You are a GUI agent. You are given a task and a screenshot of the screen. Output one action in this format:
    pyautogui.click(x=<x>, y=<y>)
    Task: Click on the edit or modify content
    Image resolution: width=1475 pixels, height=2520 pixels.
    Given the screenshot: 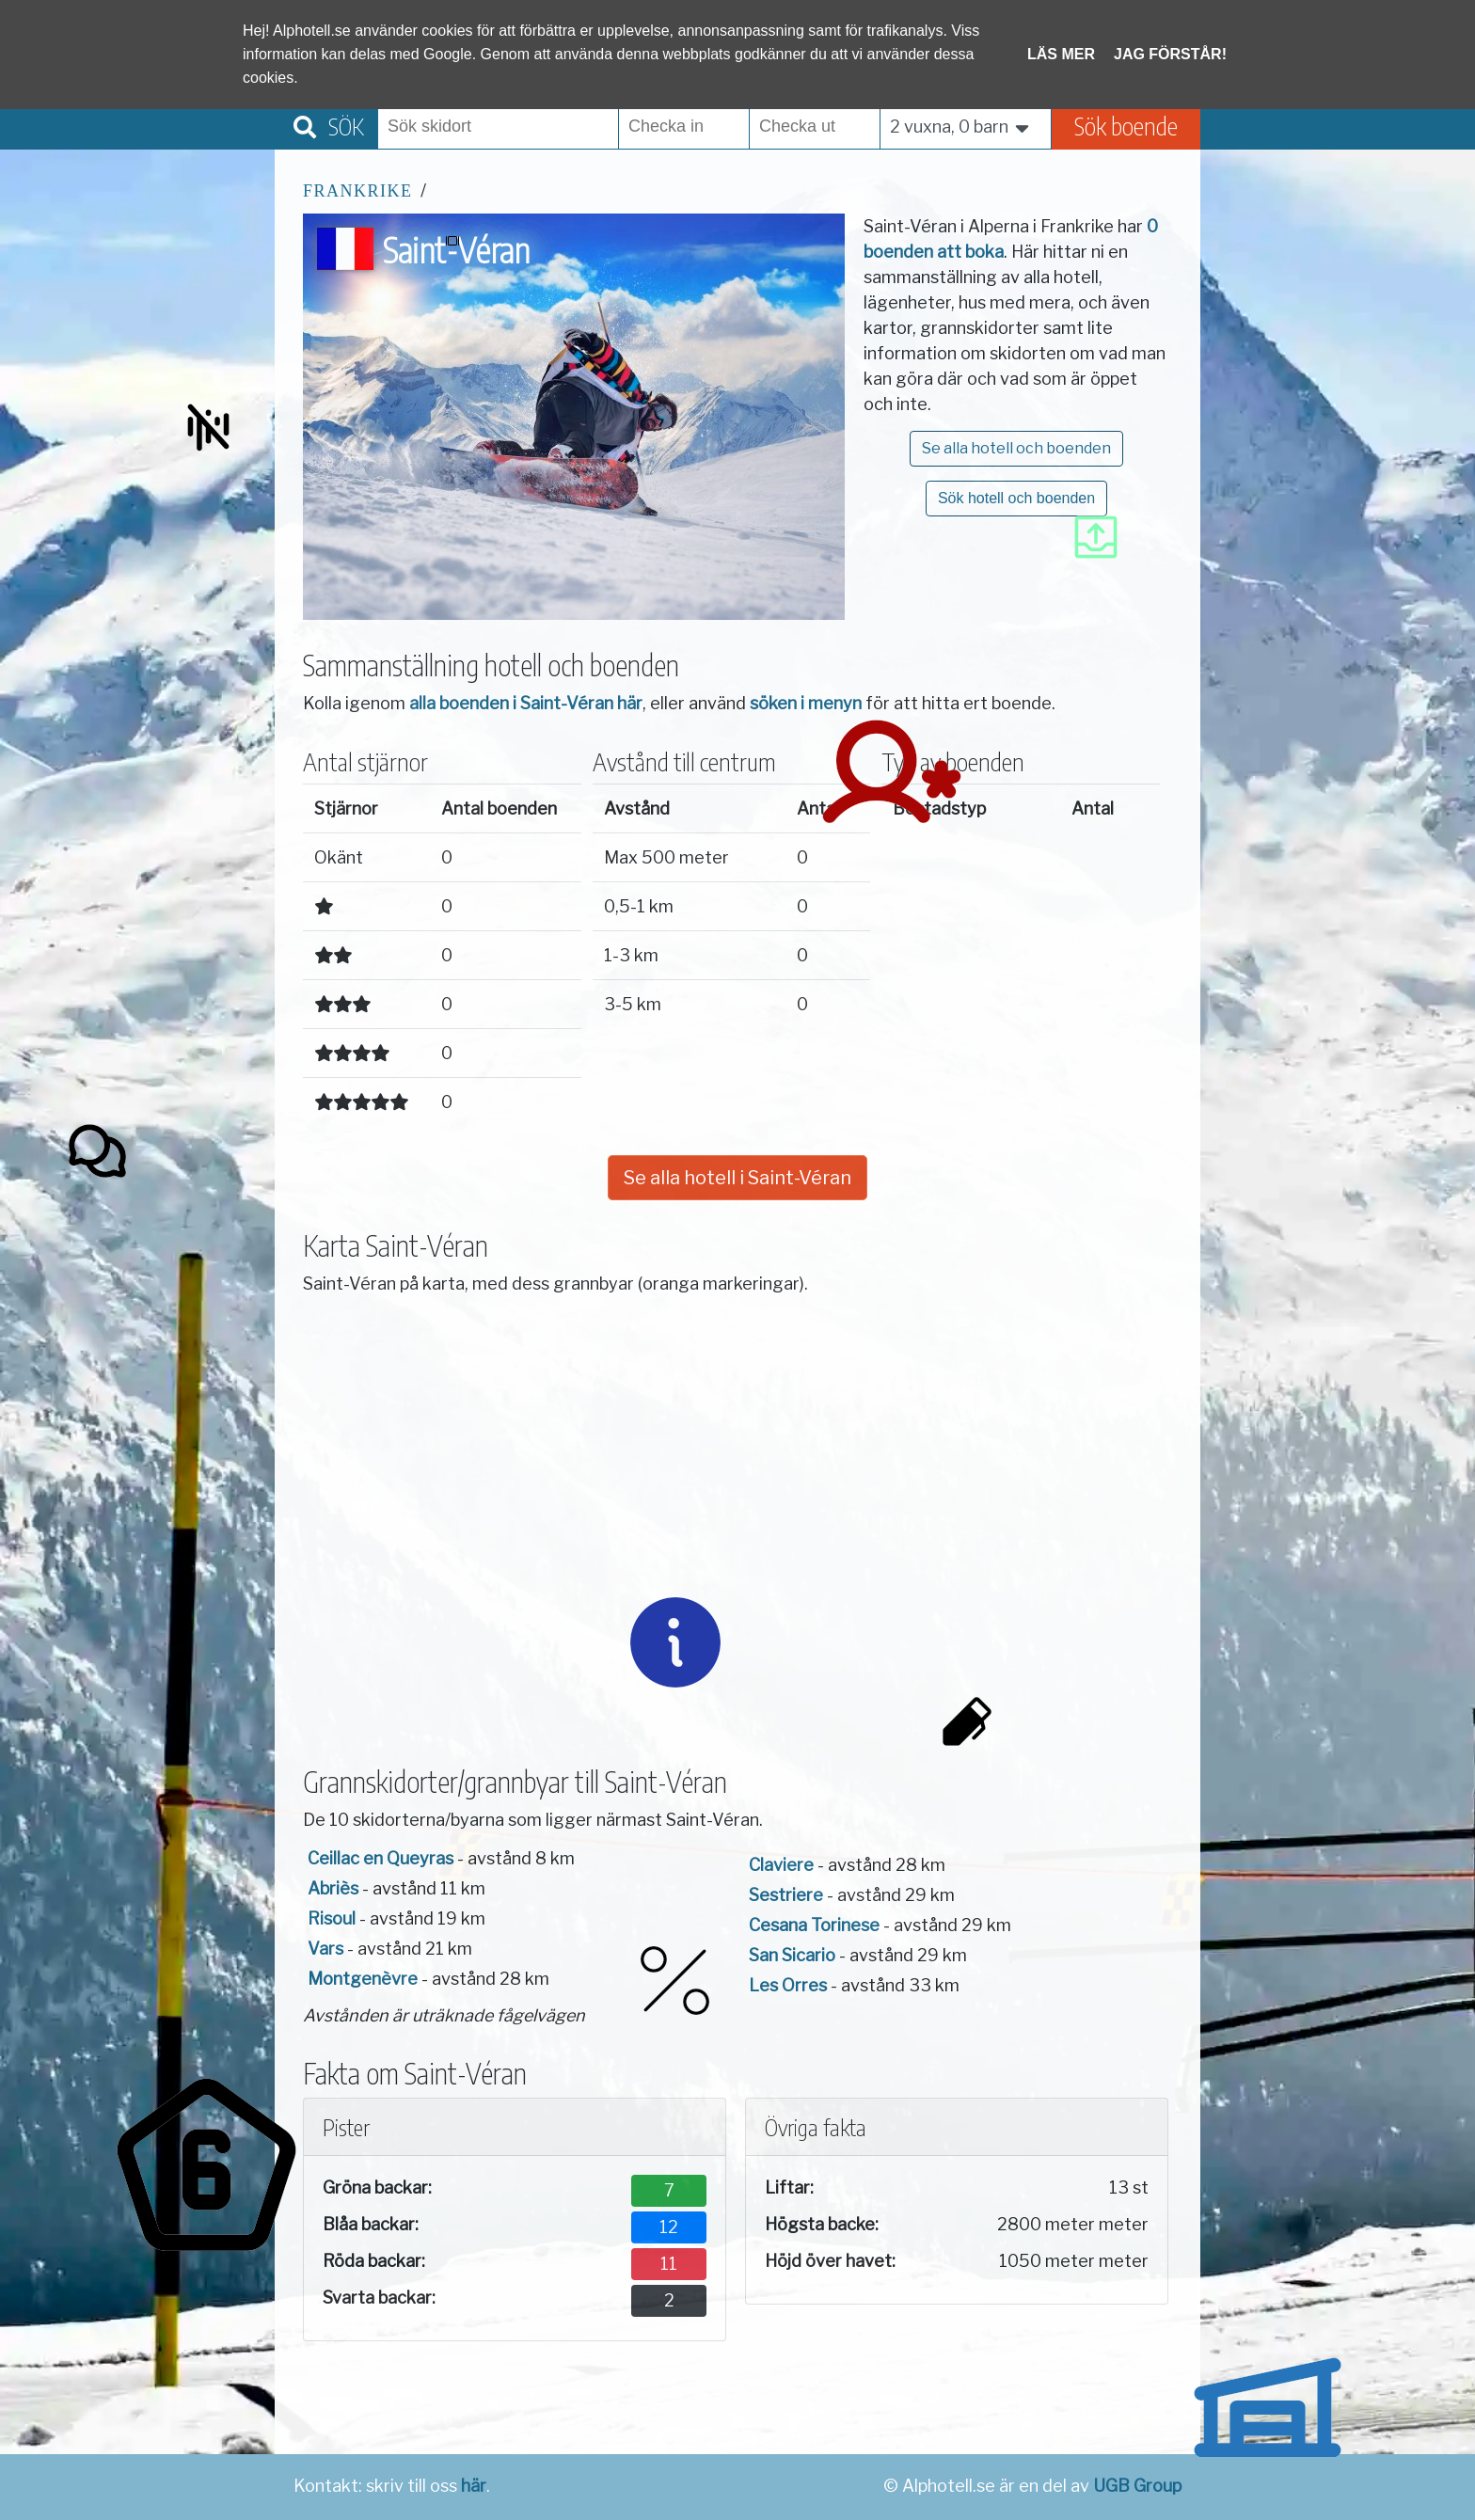 What is the action you would take?
    pyautogui.click(x=966, y=1722)
    